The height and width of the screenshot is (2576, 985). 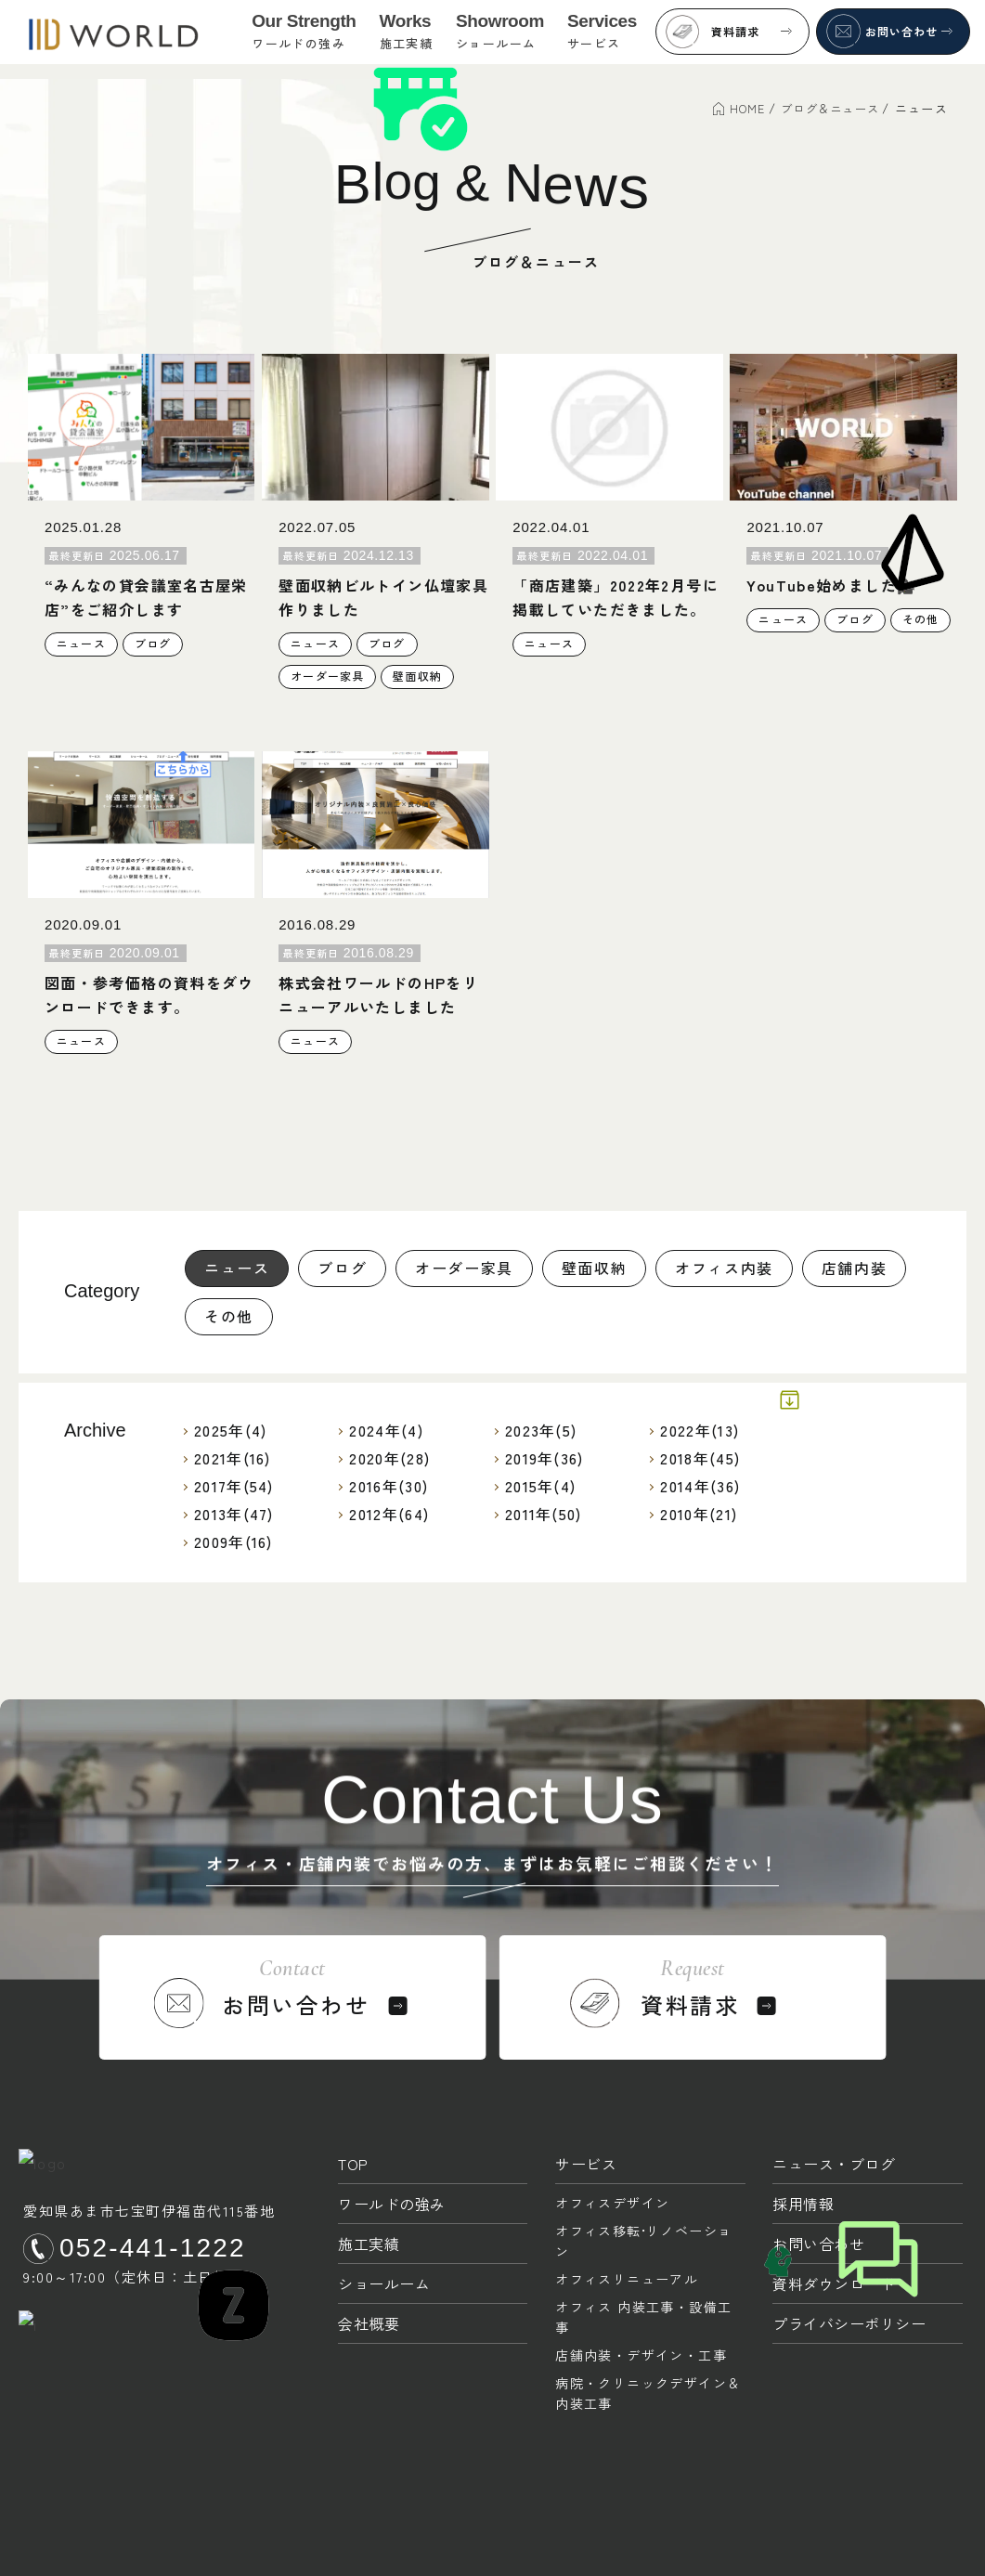 I want to click on access AI or machine learning features, so click(x=778, y=2261).